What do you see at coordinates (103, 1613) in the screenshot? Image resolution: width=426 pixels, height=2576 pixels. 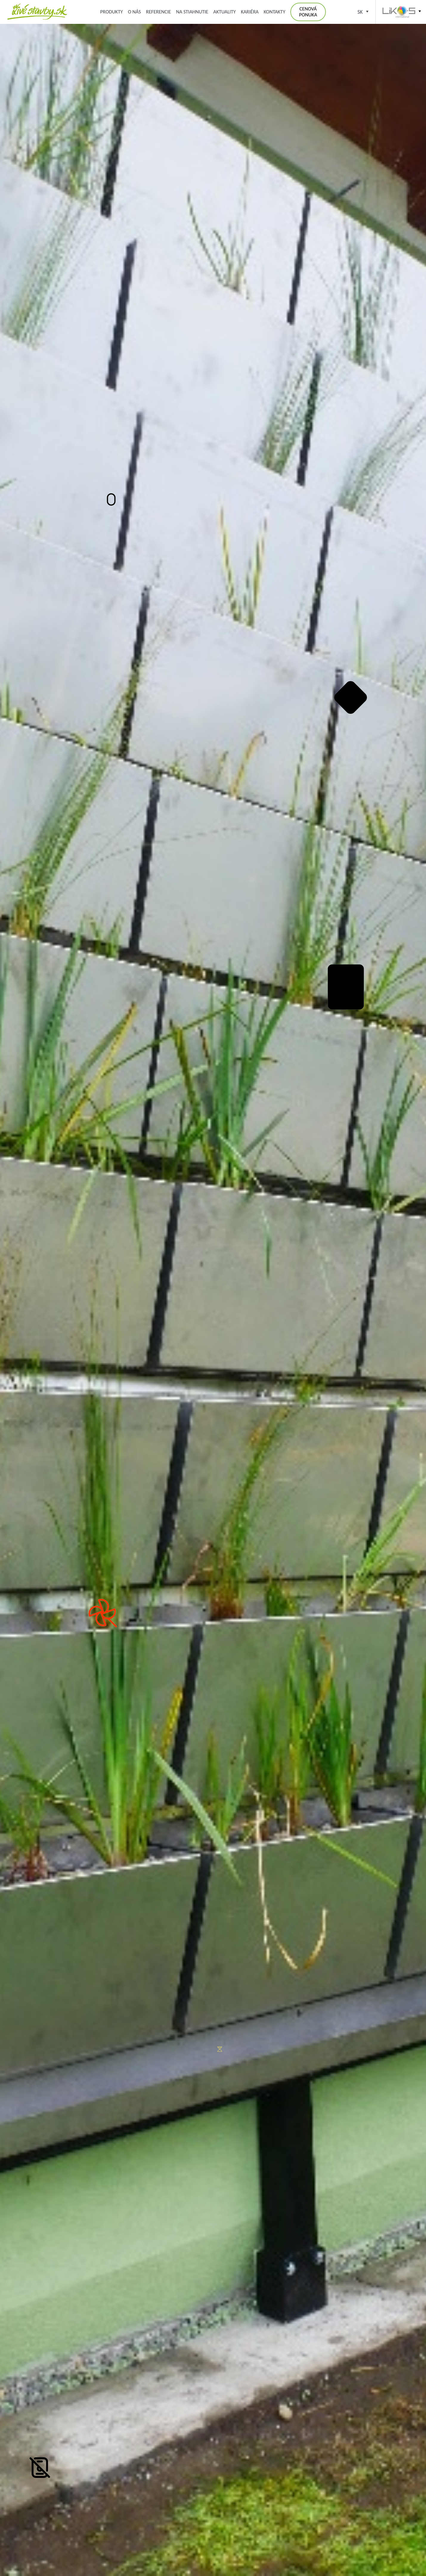 I see `indicates a playful or fun feature` at bounding box center [103, 1613].